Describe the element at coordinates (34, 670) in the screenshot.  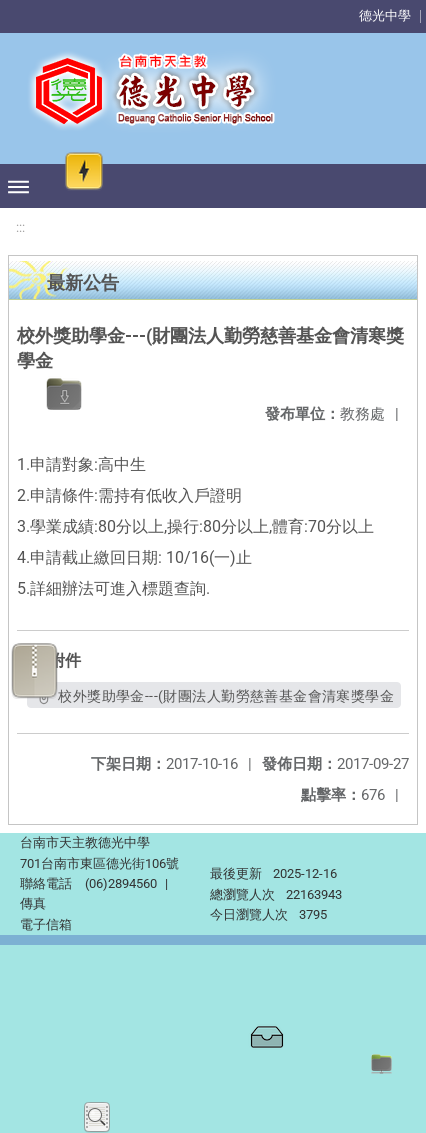
I see `open archive manager application` at that location.